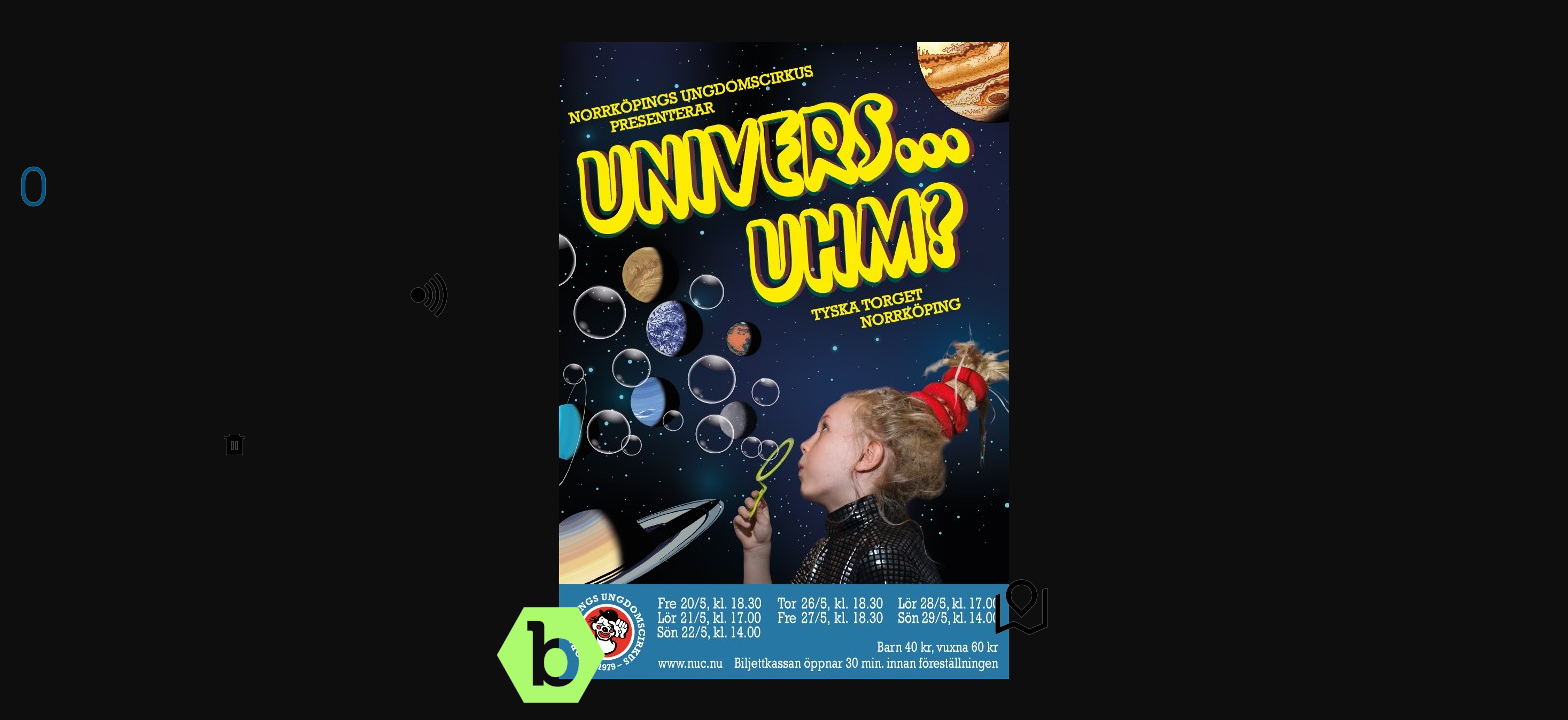 The image size is (1568, 720). I want to click on visit bugcrowd security platform, so click(551, 655).